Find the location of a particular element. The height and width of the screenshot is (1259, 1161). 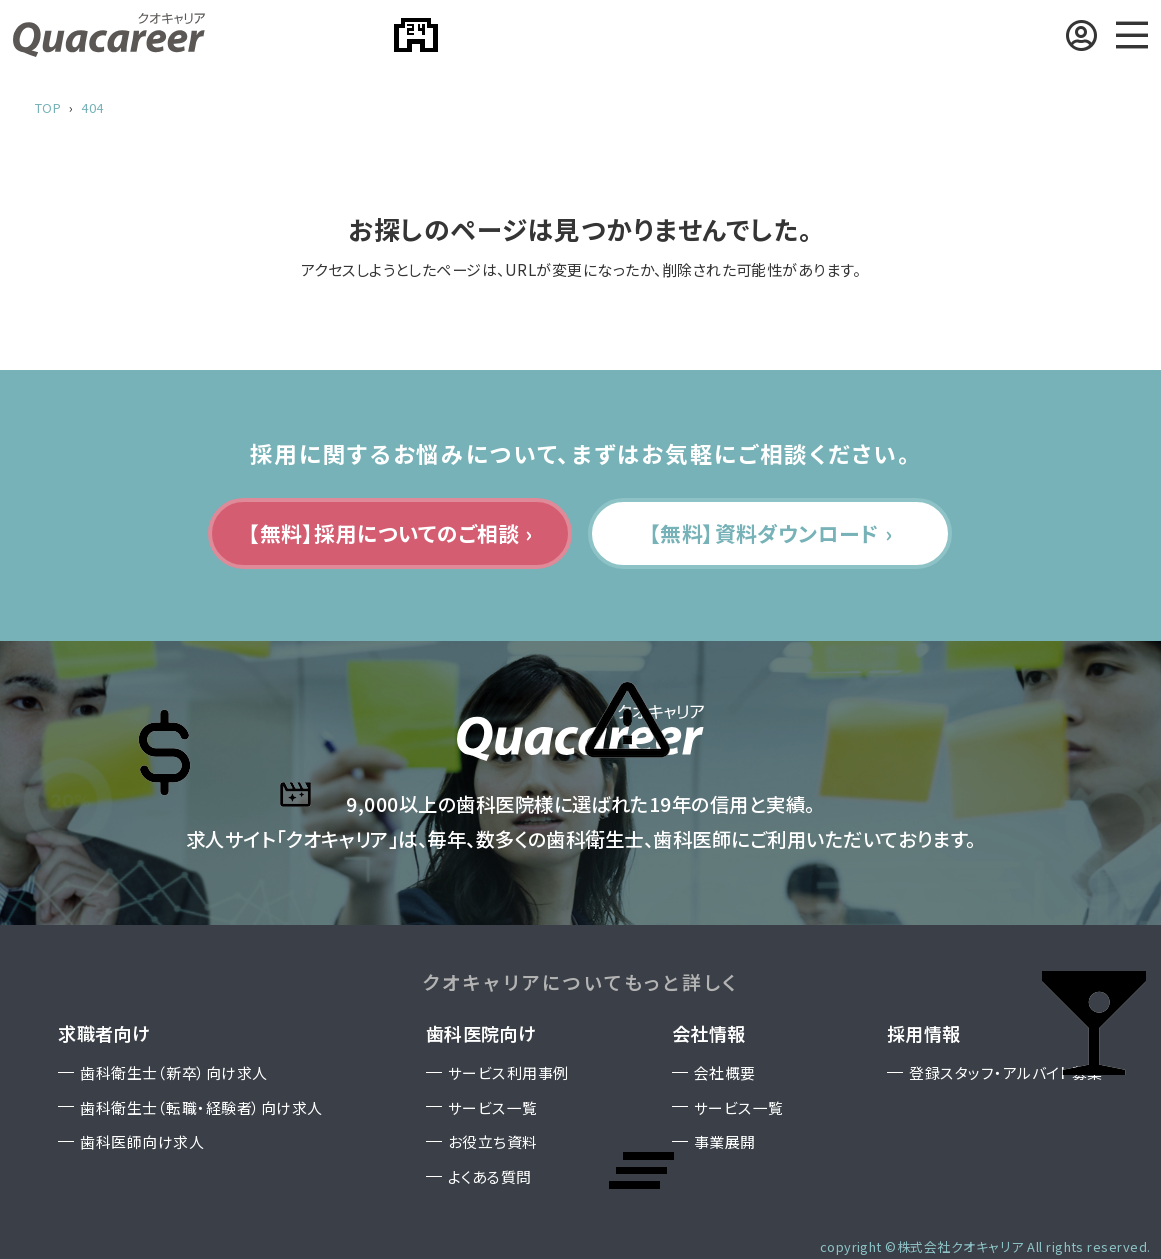

view drink menu or beverage options is located at coordinates (1094, 1023).